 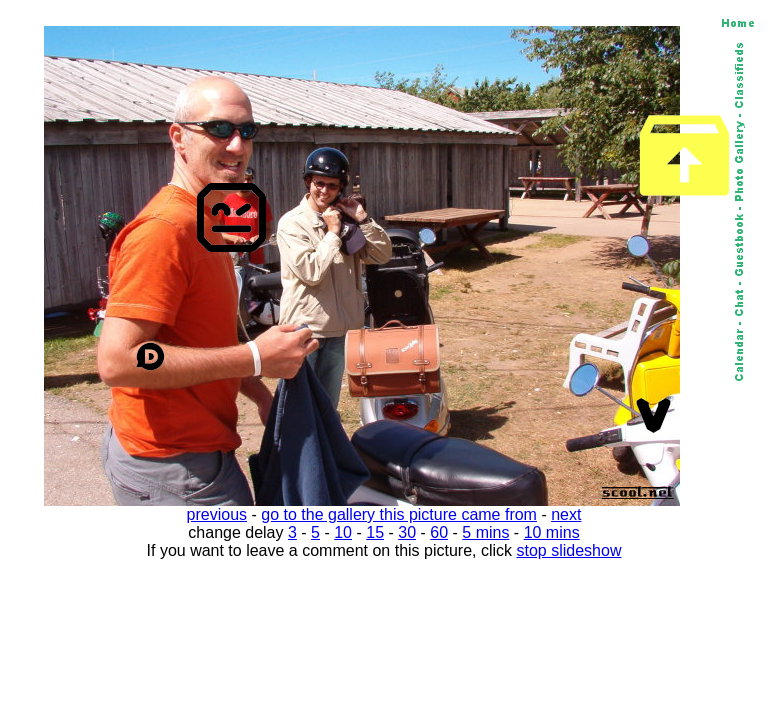 I want to click on Vagrant development environment logo, so click(x=653, y=415).